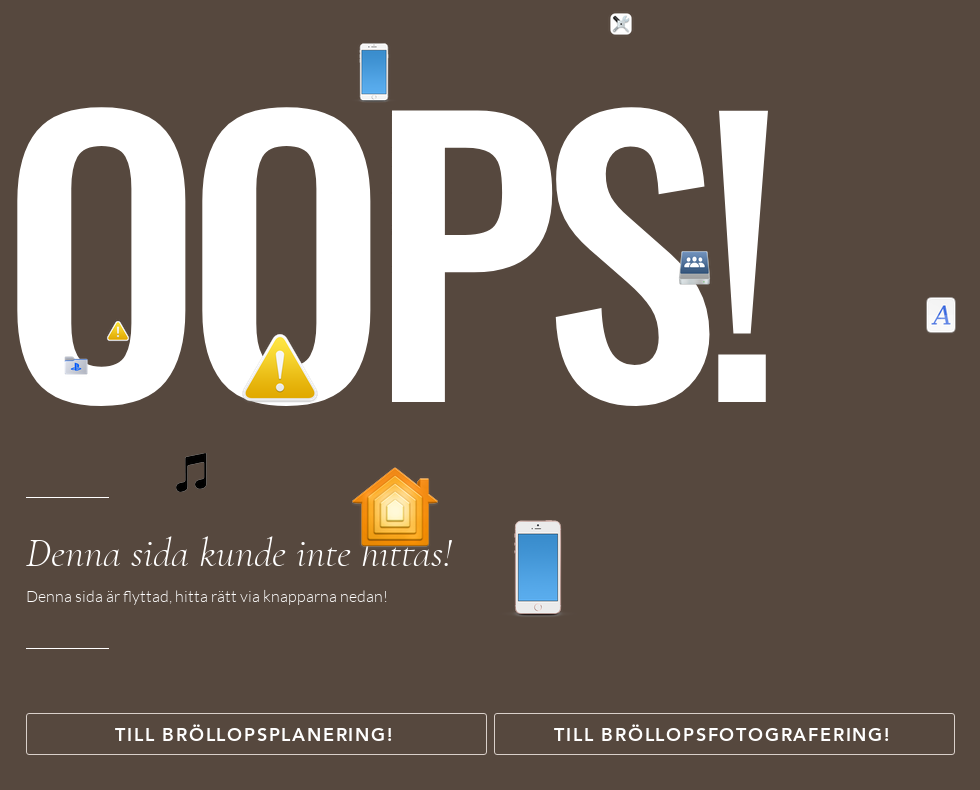  Describe the element at coordinates (538, 569) in the screenshot. I see `iPhone SE device connected to your system` at that location.